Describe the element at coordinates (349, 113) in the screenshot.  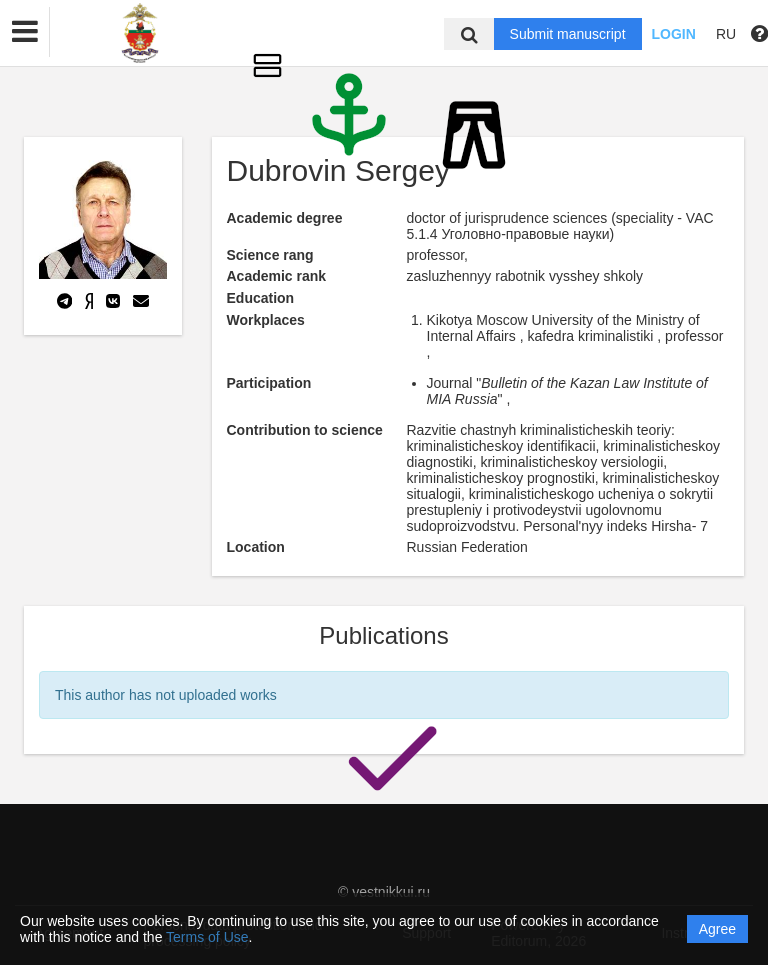
I see `anchor link to a specific section on a page` at that location.